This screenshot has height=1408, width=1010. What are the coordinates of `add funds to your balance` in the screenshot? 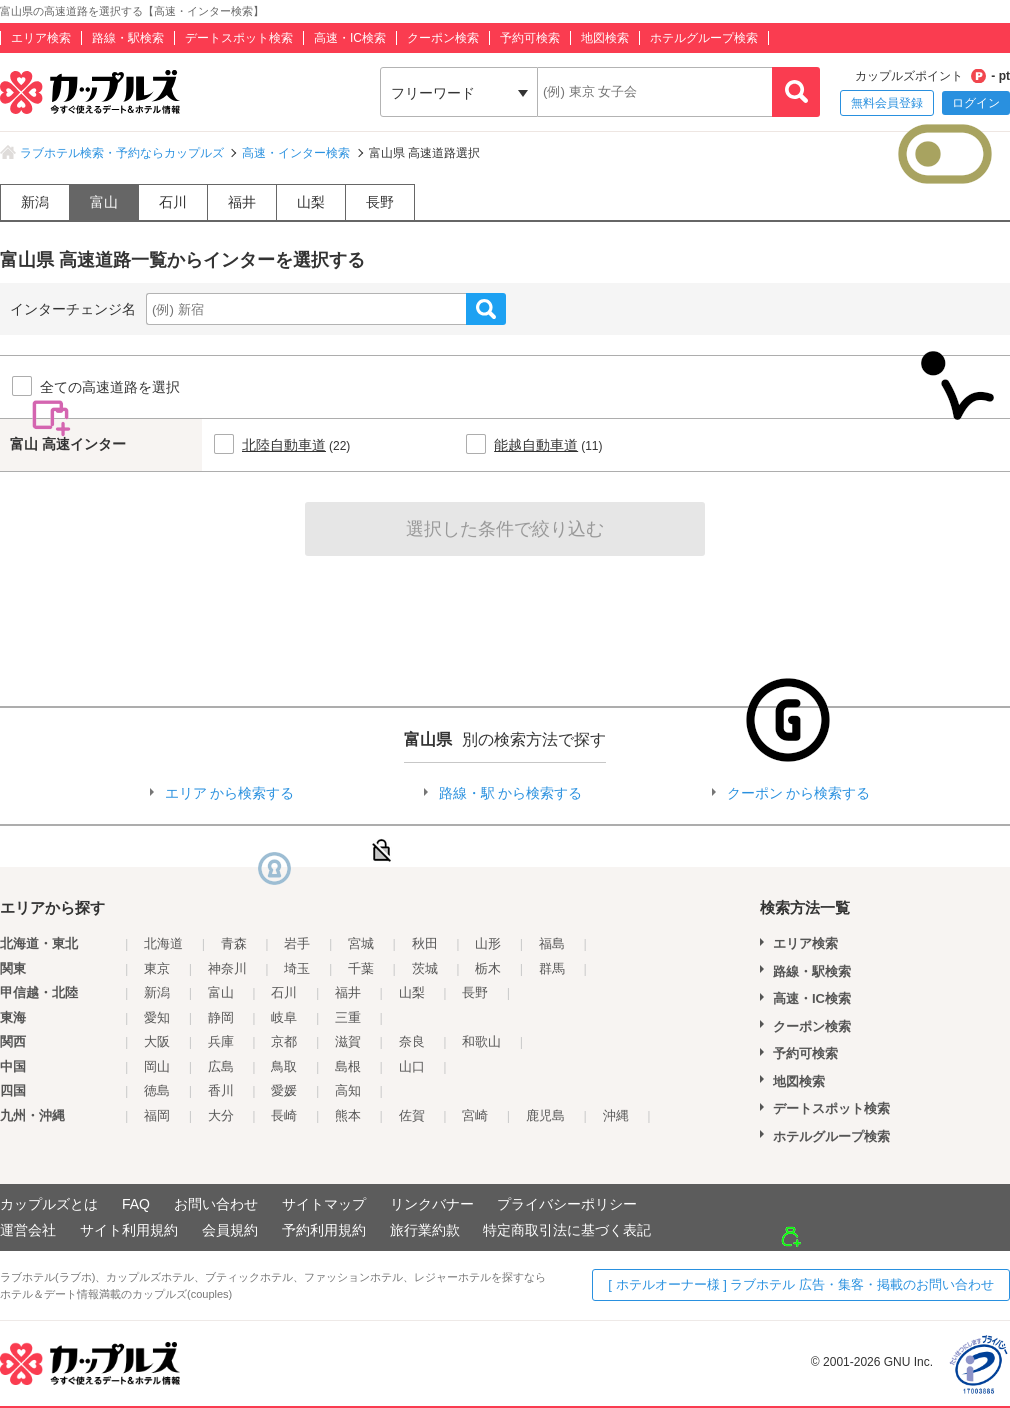 It's located at (790, 1236).